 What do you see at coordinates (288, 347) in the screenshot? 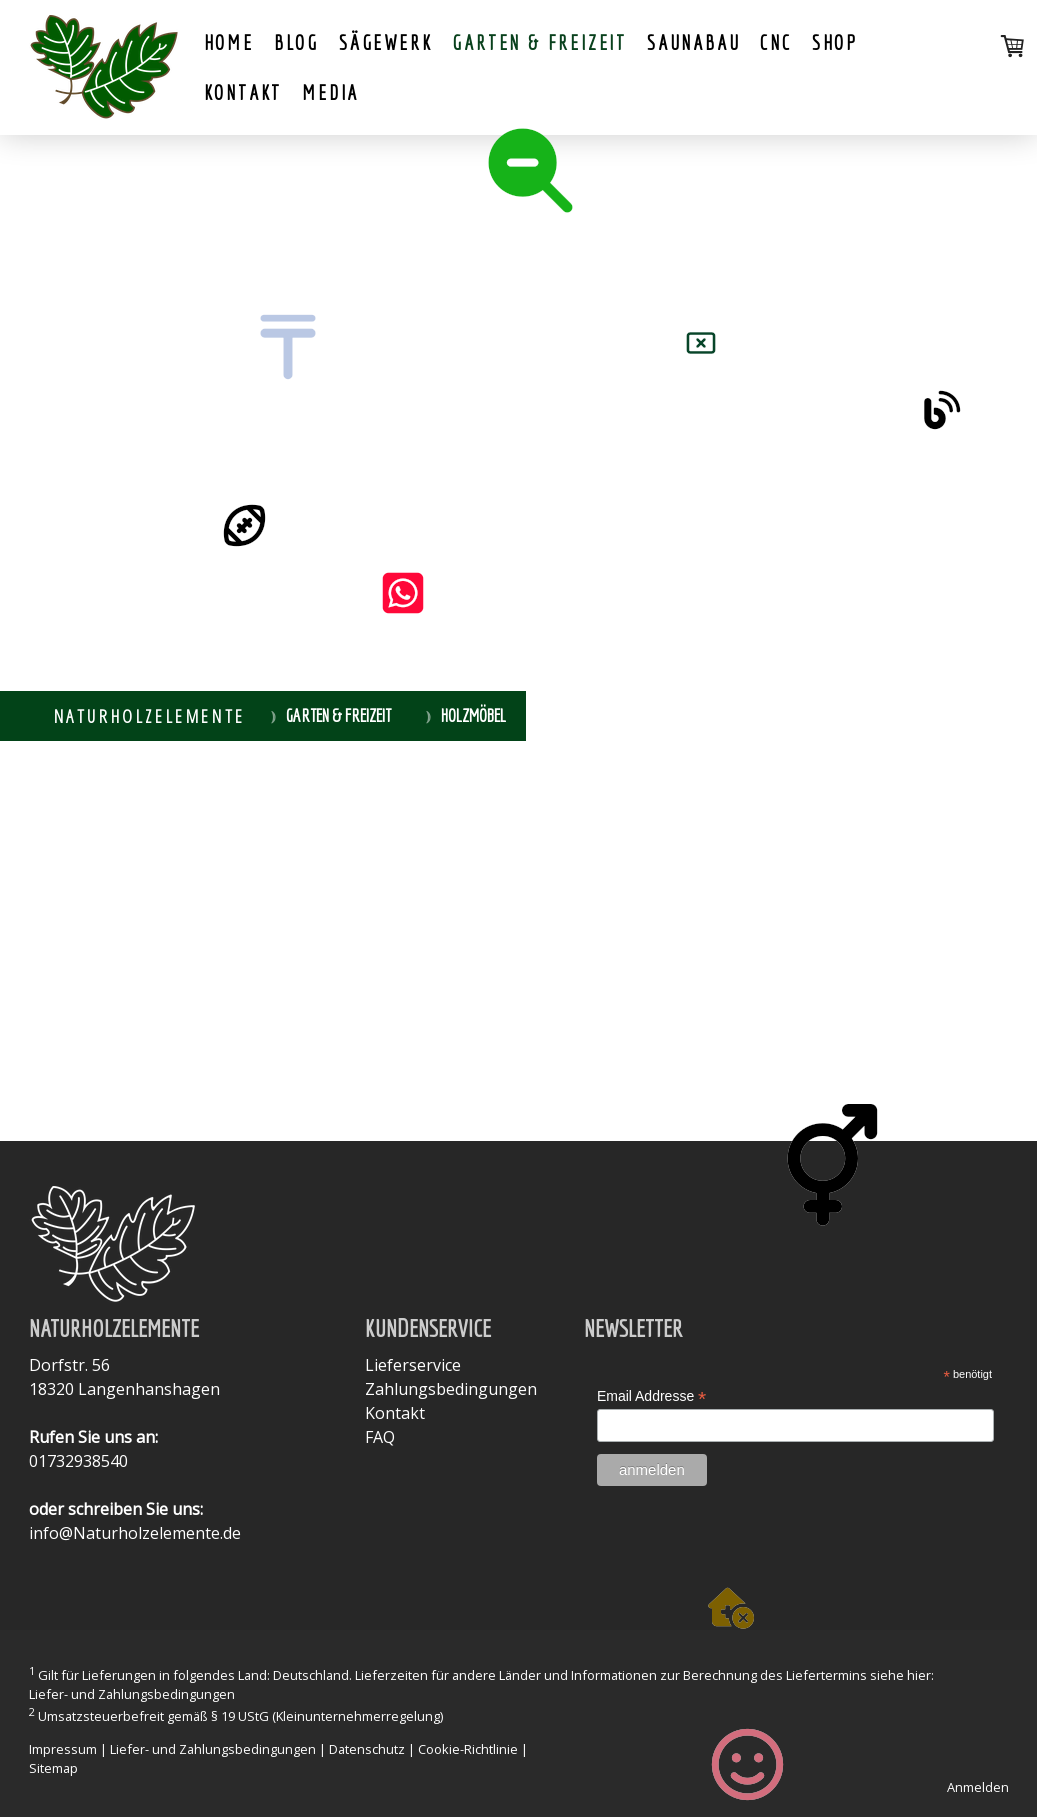
I see `indicates kazakhstani tenge currency` at bounding box center [288, 347].